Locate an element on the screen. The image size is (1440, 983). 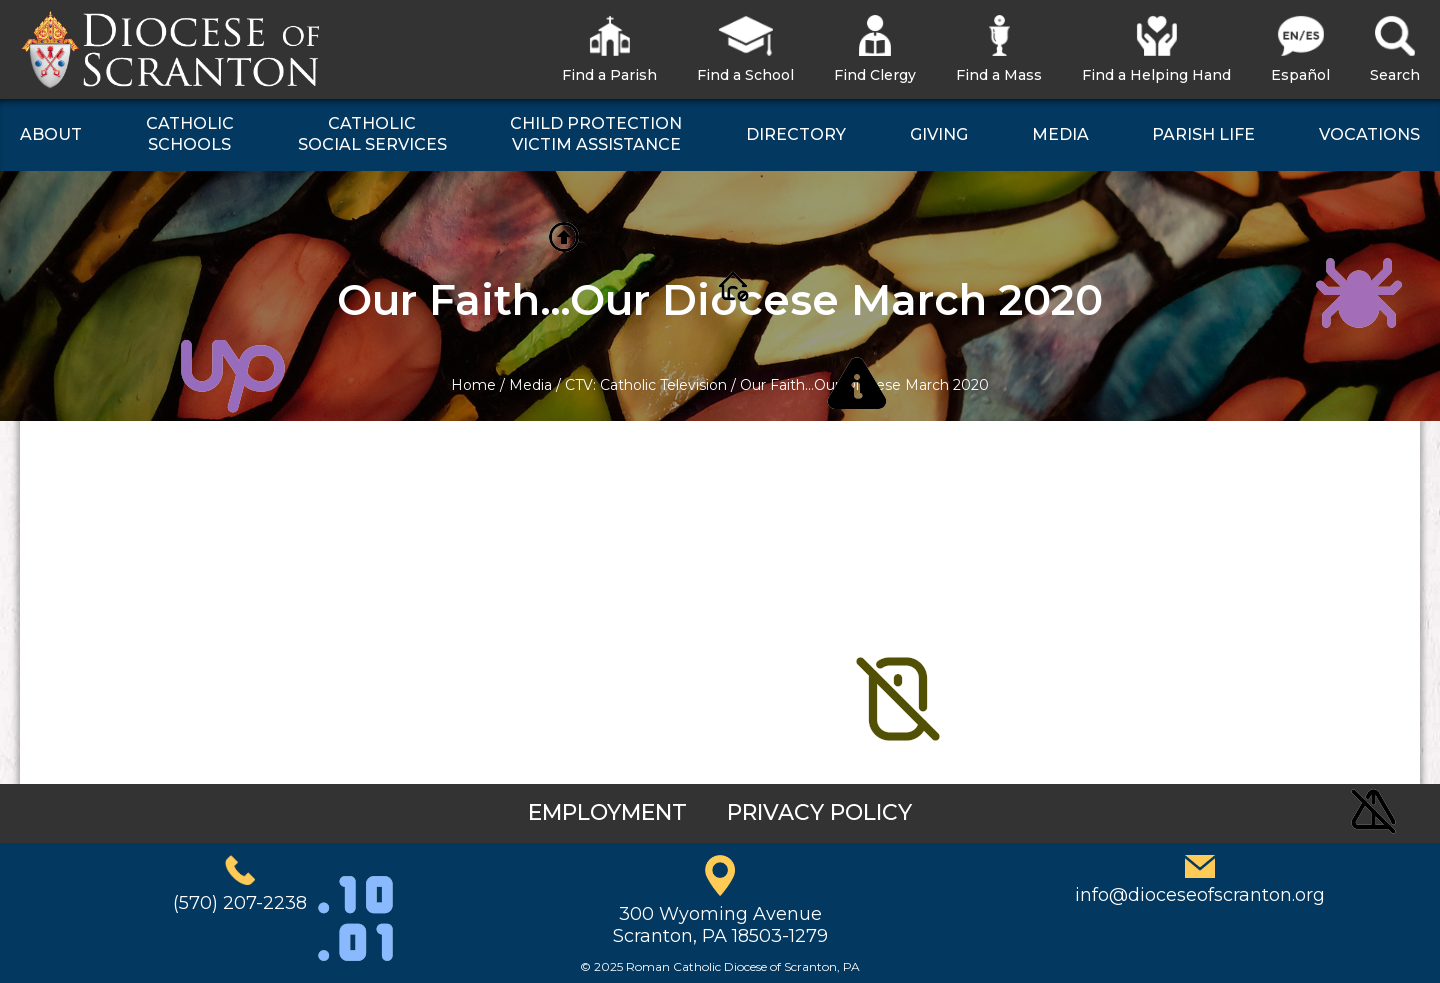
hide details or additional information is located at coordinates (1373, 811).